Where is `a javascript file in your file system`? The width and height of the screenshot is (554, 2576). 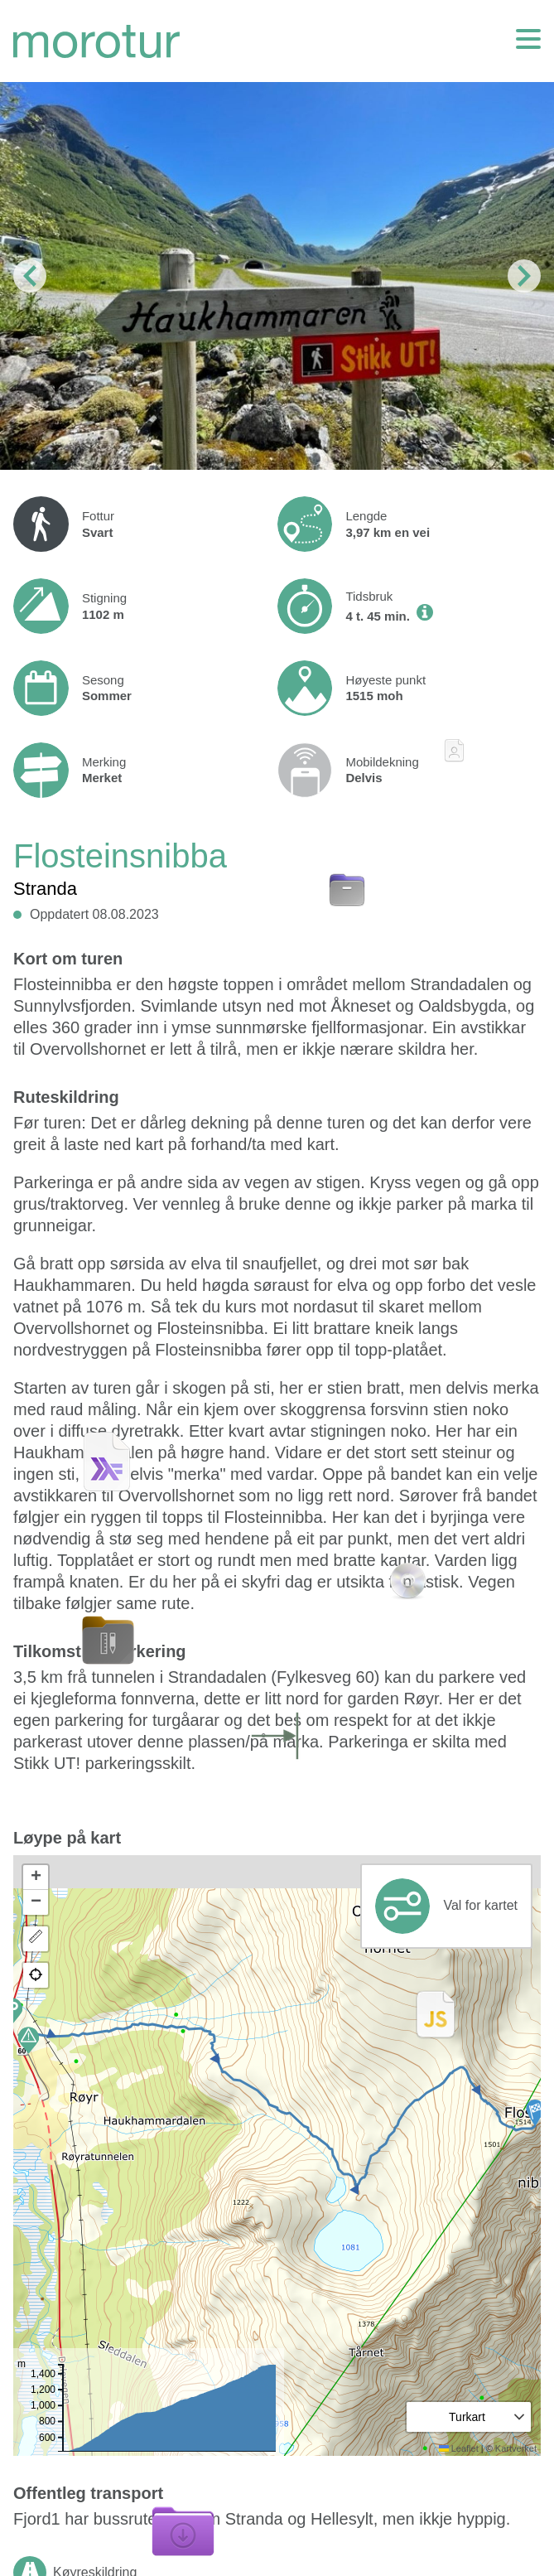
a javascript file in your file system is located at coordinates (436, 2014).